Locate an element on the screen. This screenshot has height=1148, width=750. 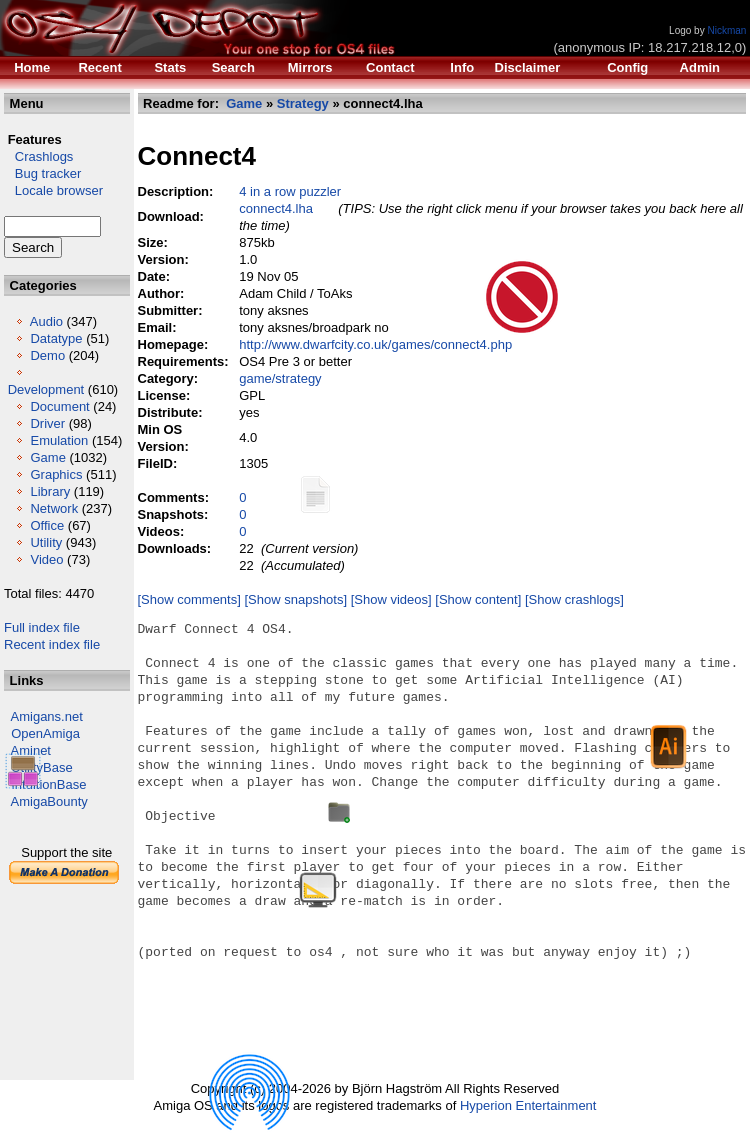
create a new folder is located at coordinates (339, 812).